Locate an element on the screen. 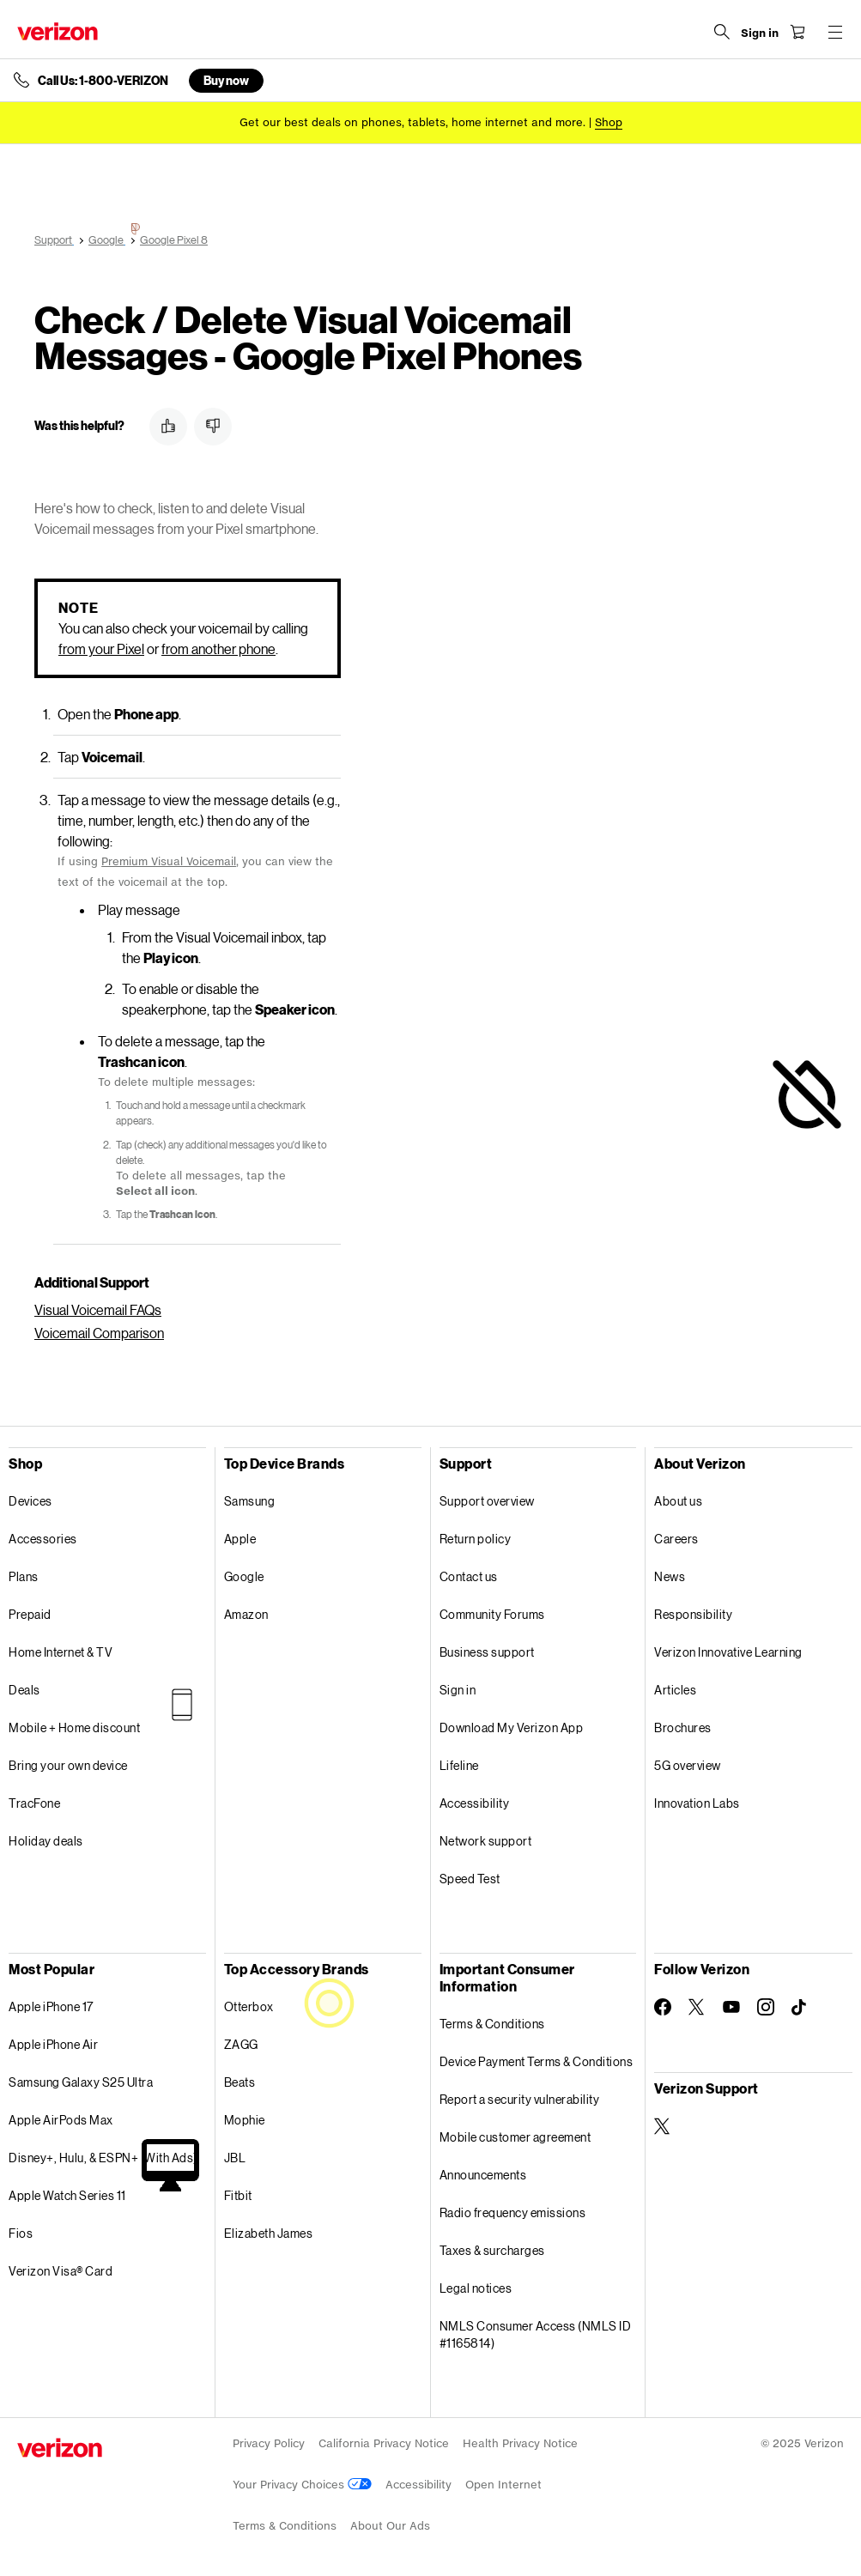 The width and height of the screenshot is (861, 2576). select a single option from a list is located at coordinates (329, 2003).